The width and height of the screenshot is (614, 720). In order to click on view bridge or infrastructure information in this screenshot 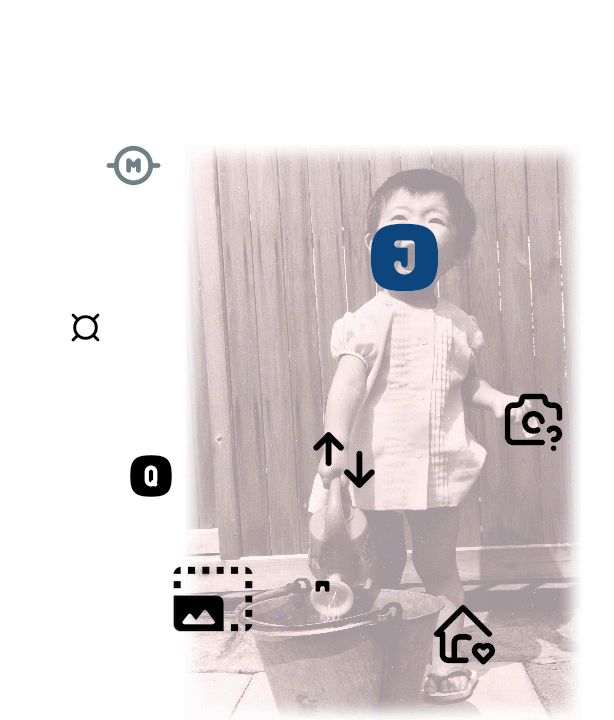, I will do `click(322, 585)`.